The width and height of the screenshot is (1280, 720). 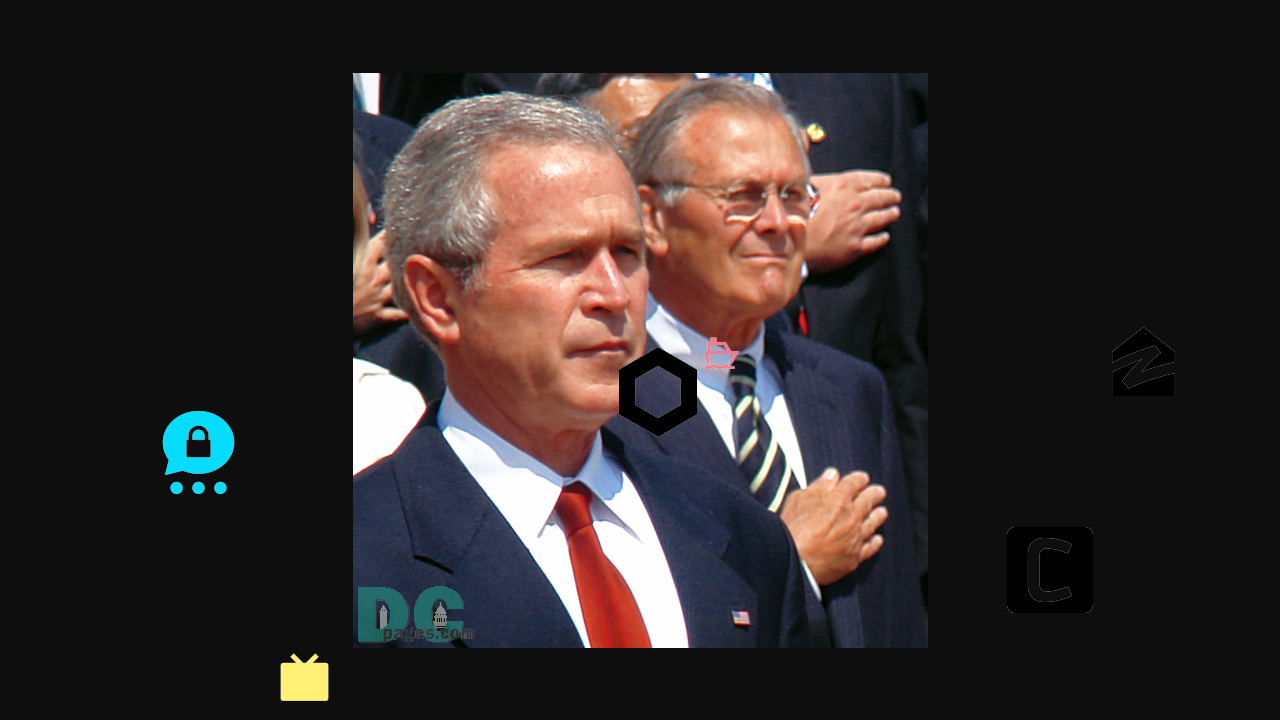 I want to click on view nearby ports or maritime locations, so click(x=721, y=354).